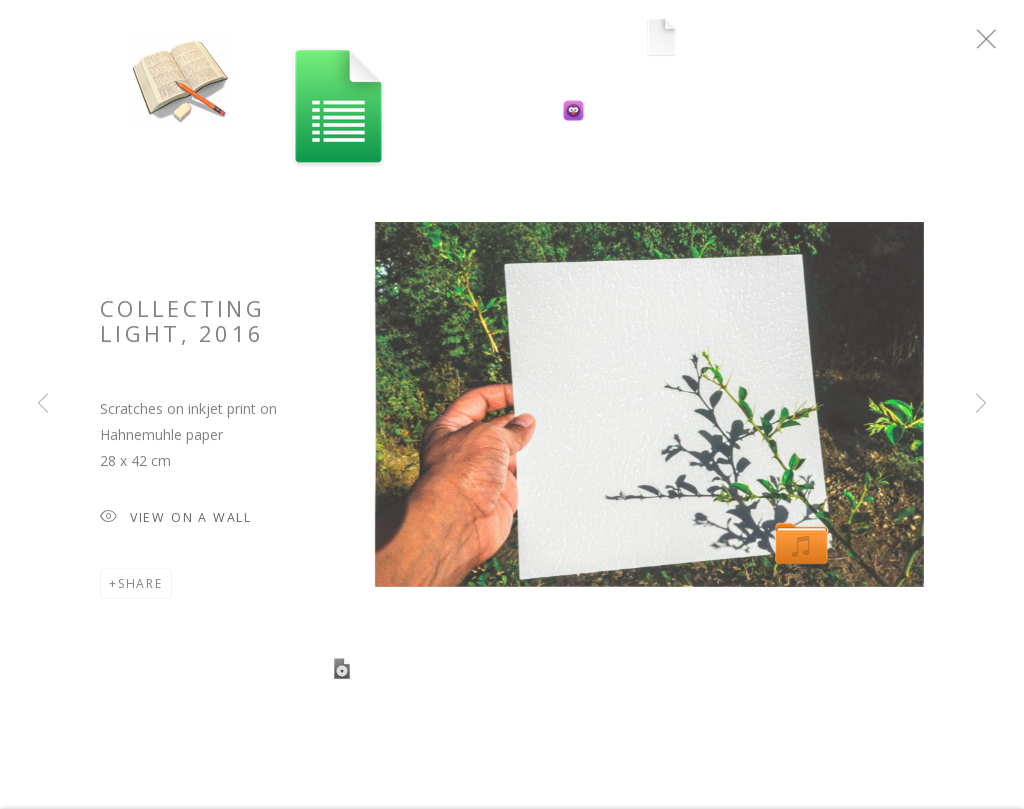  I want to click on a blank or empty document file, so click(661, 37).